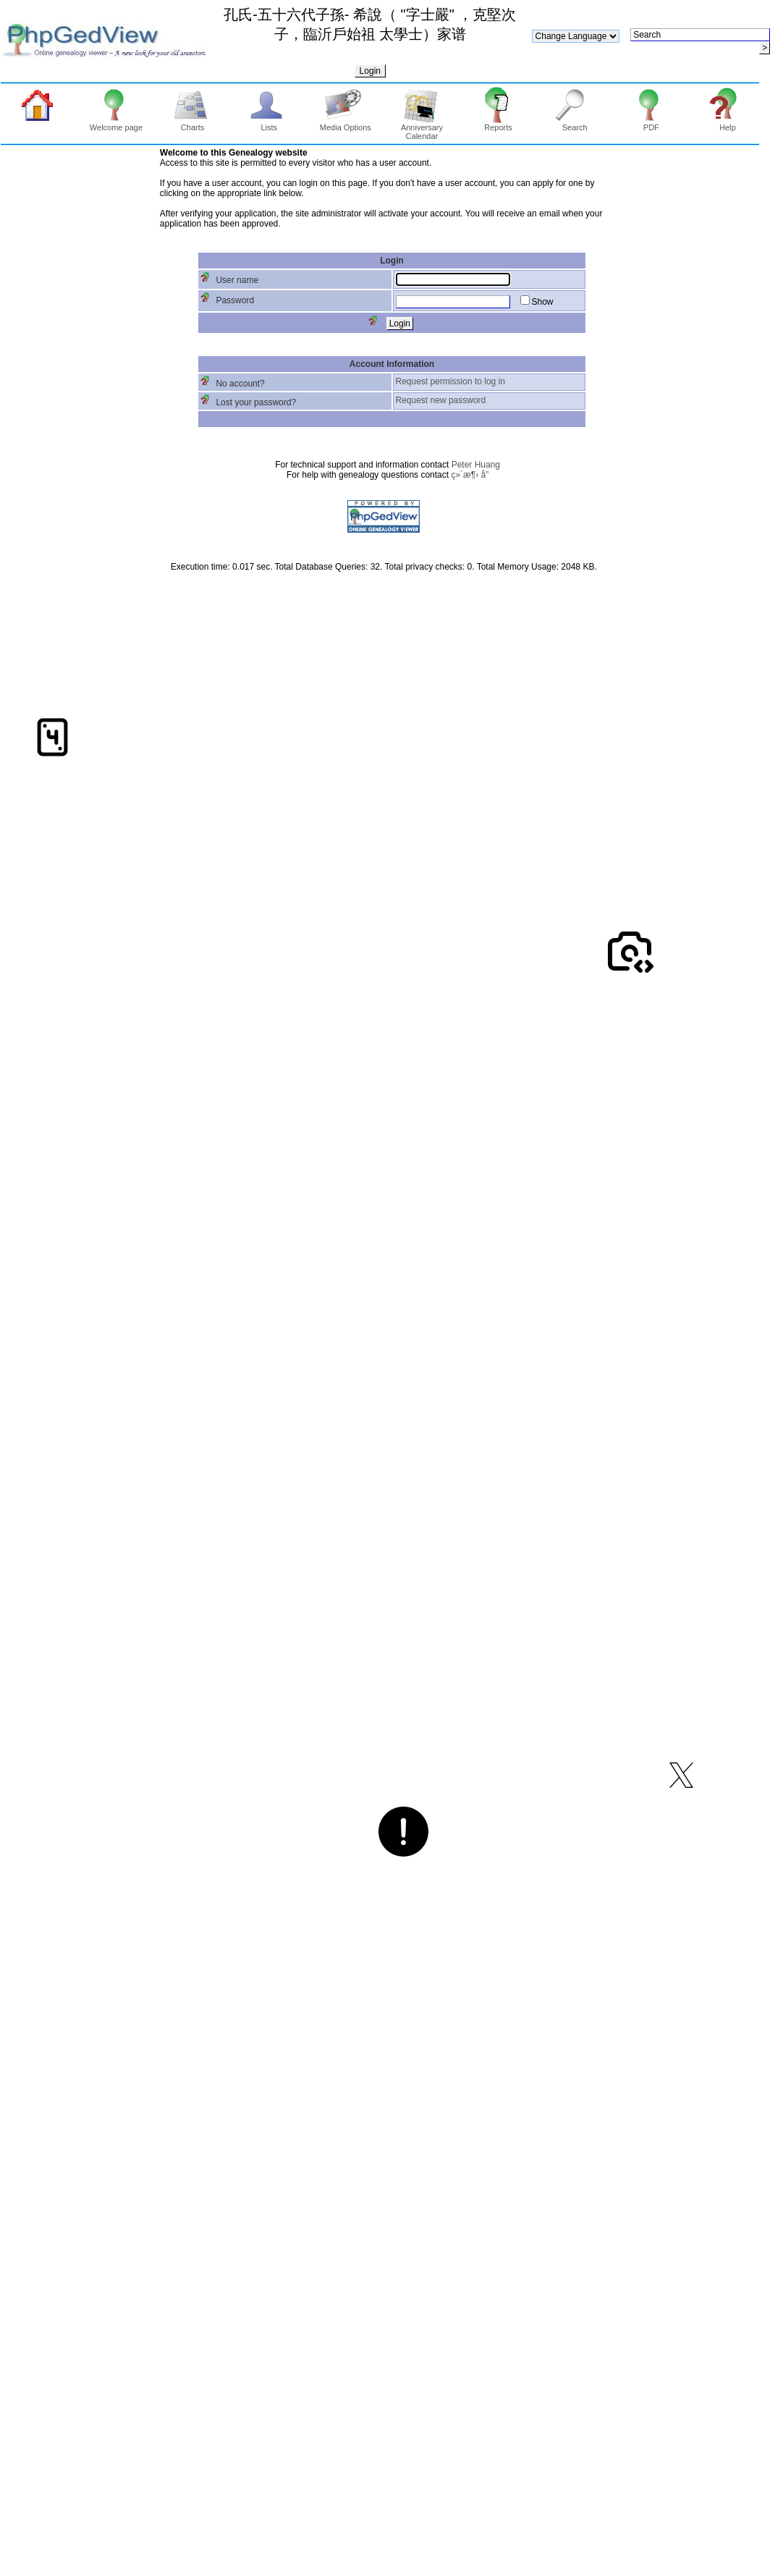  Describe the element at coordinates (52, 737) in the screenshot. I see `select the four of clubs card` at that location.